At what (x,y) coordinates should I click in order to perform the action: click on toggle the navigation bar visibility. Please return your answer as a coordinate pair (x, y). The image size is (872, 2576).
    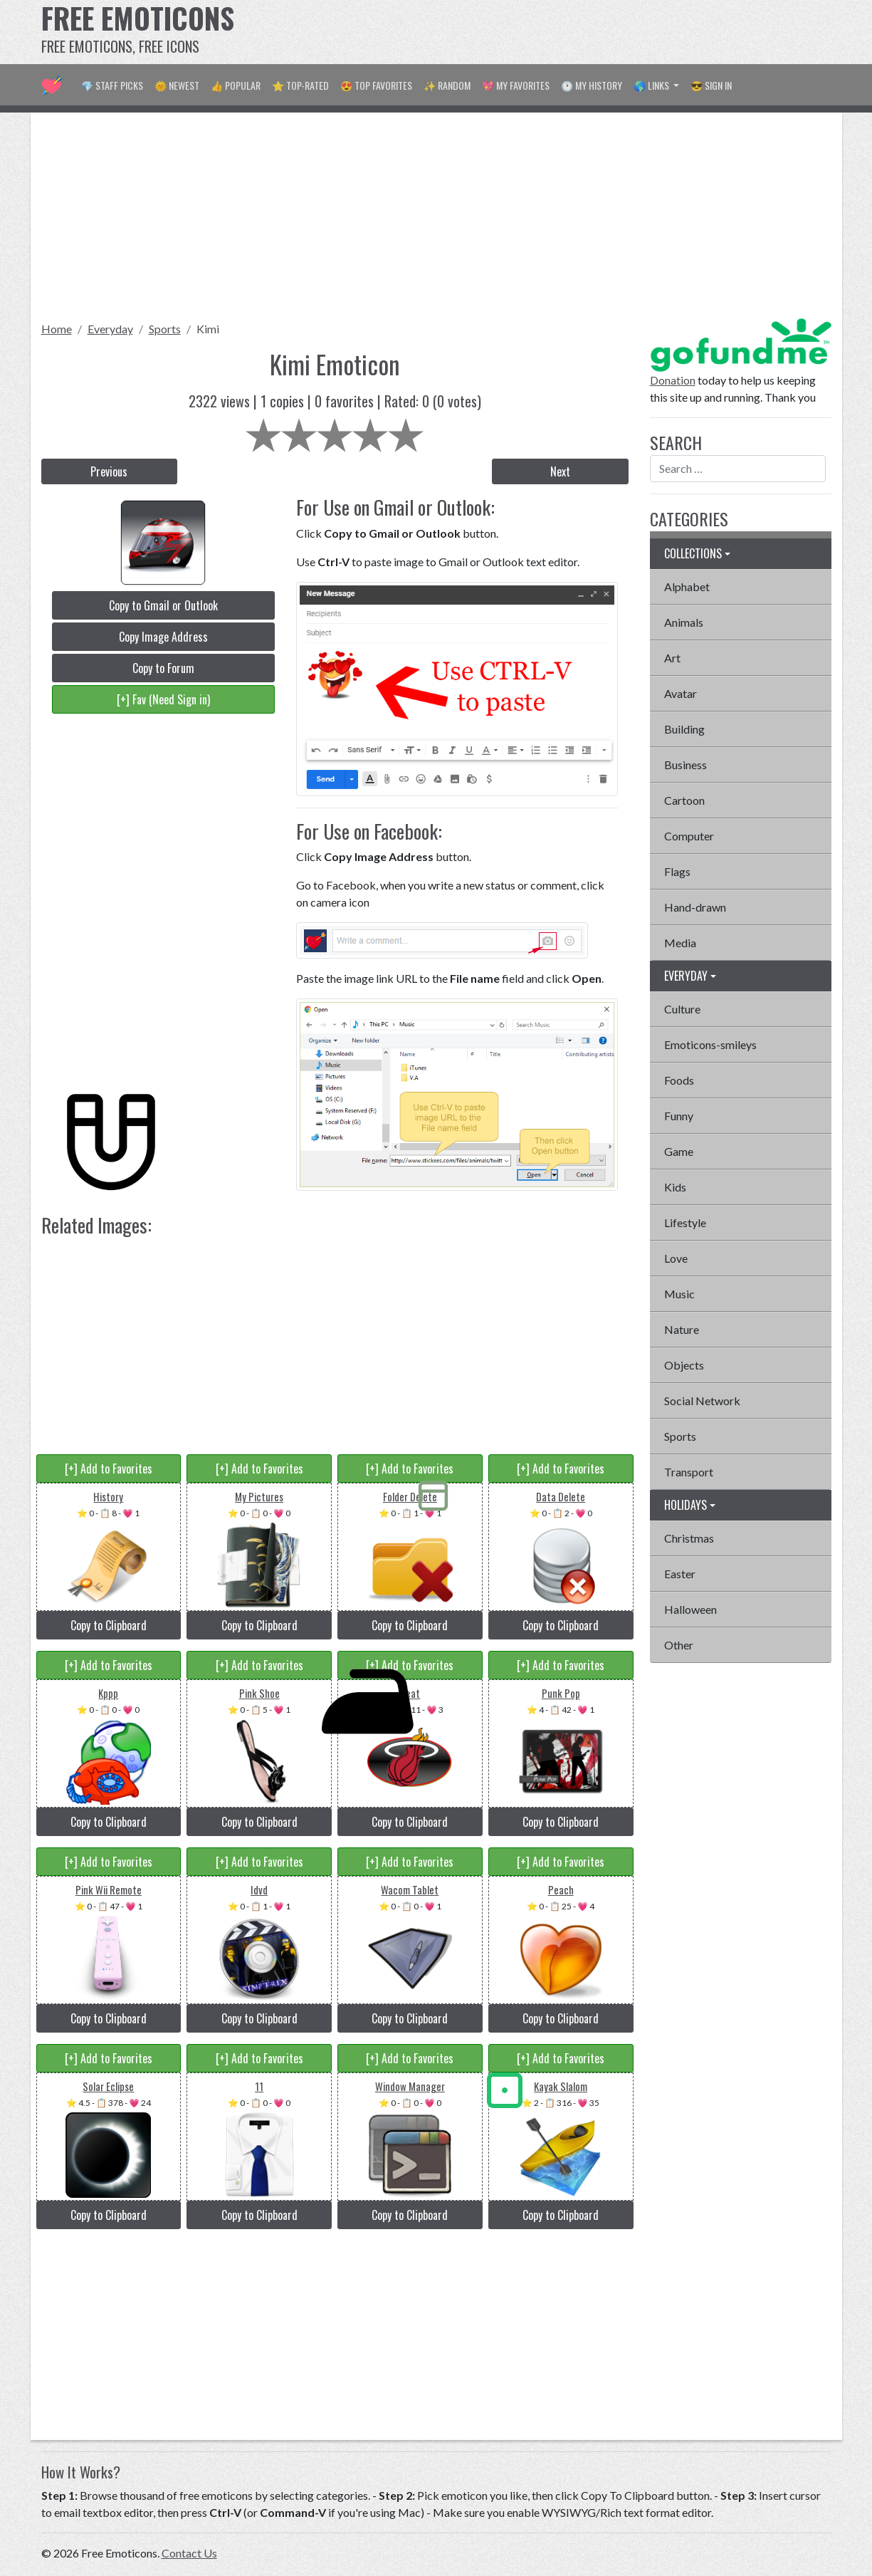
    Looking at the image, I should click on (433, 1496).